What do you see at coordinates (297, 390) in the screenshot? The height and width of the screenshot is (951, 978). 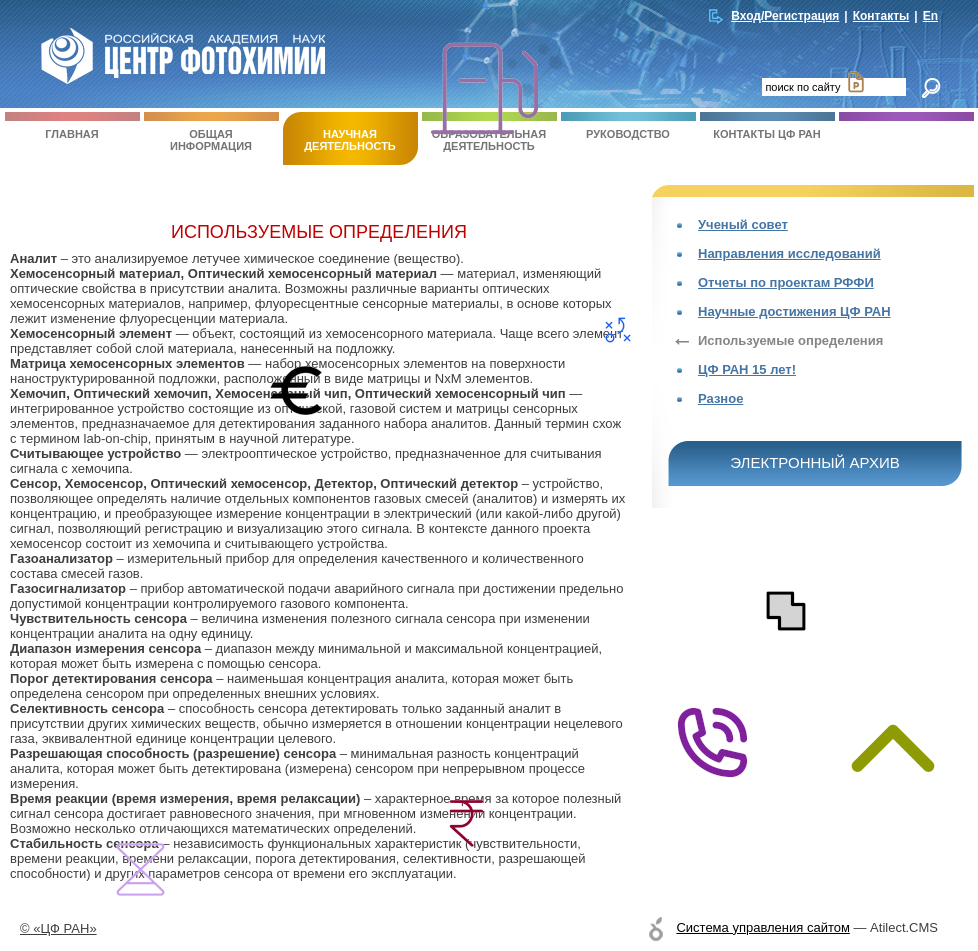 I see `view or manage euro currency settings` at bounding box center [297, 390].